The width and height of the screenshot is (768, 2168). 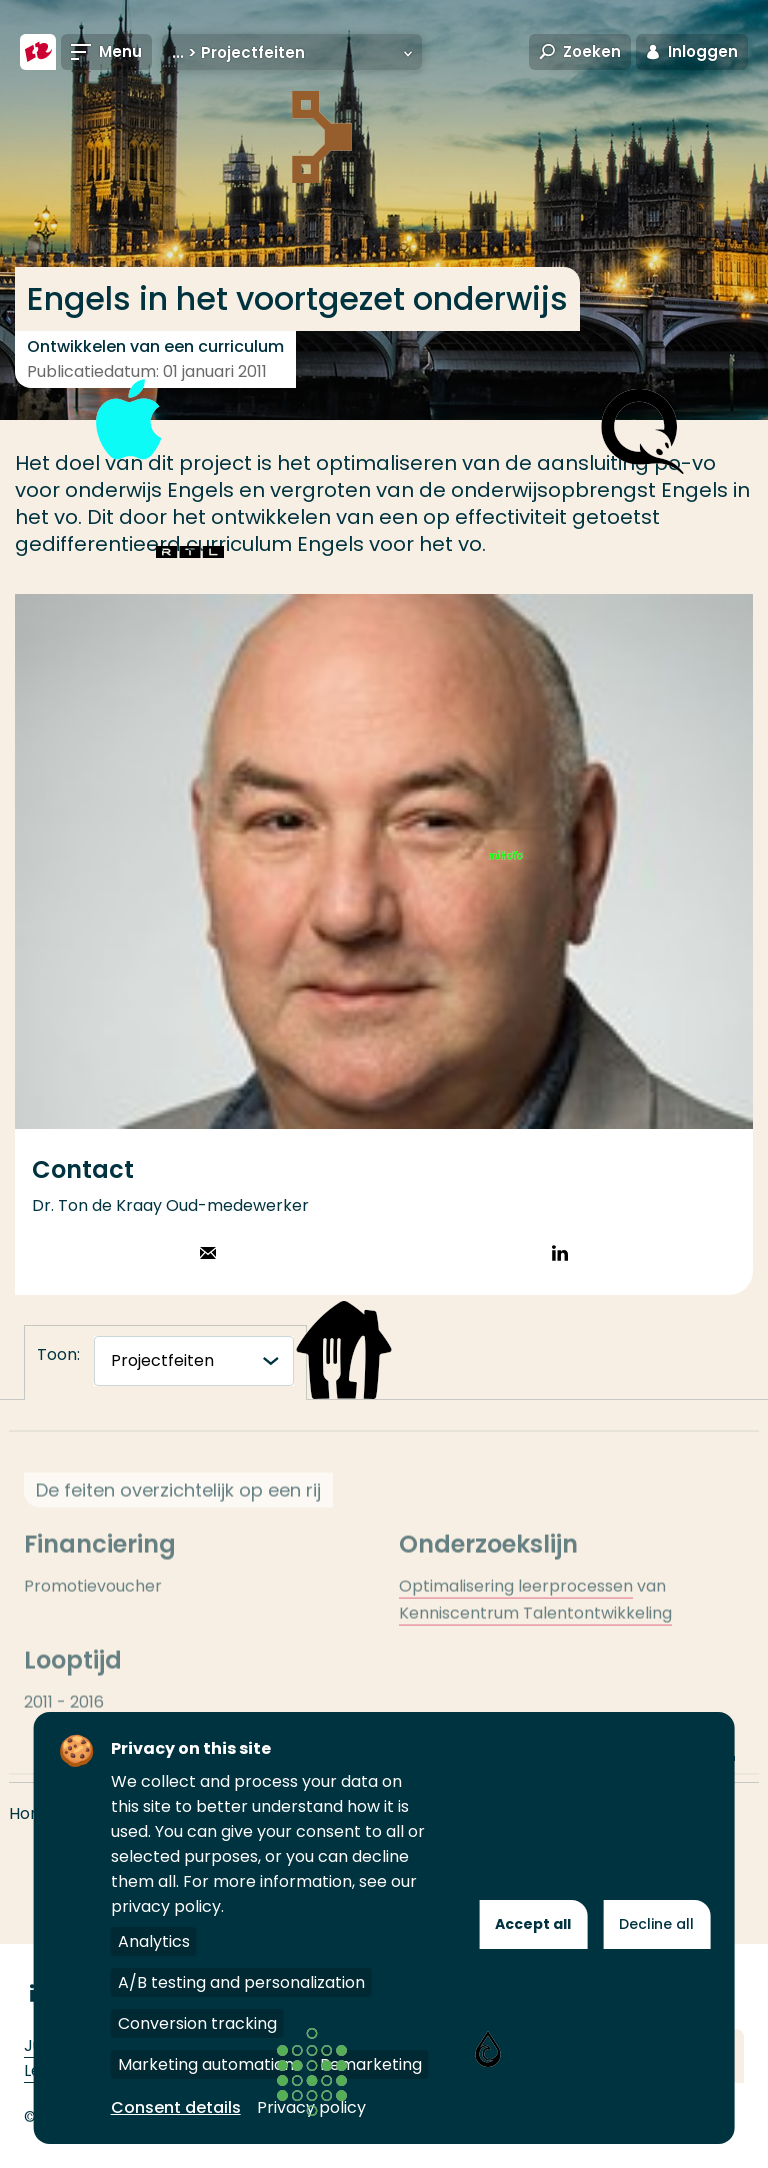 What do you see at coordinates (488, 2049) in the screenshot?
I see `open deluge torrent client` at bounding box center [488, 2049].